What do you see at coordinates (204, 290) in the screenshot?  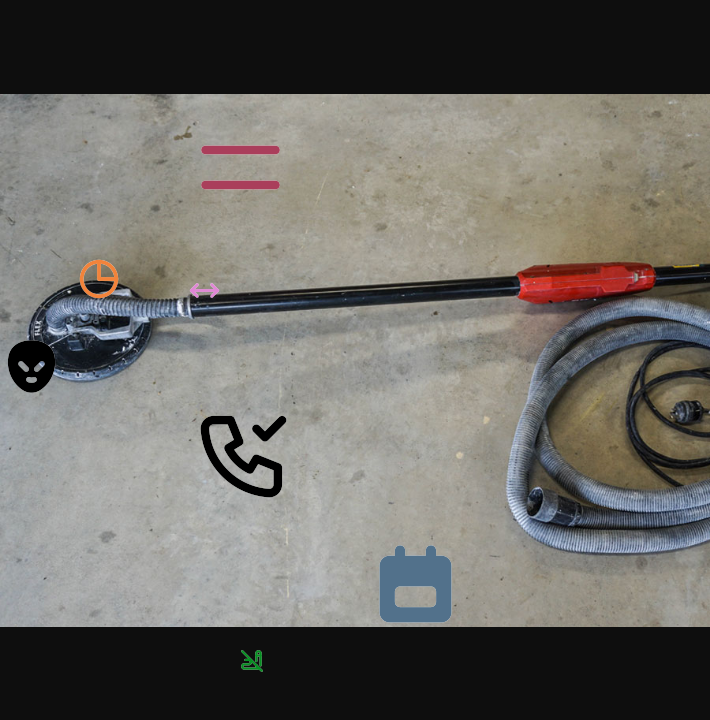 I see `resize element horizontally` at bounding box center [204, 290].